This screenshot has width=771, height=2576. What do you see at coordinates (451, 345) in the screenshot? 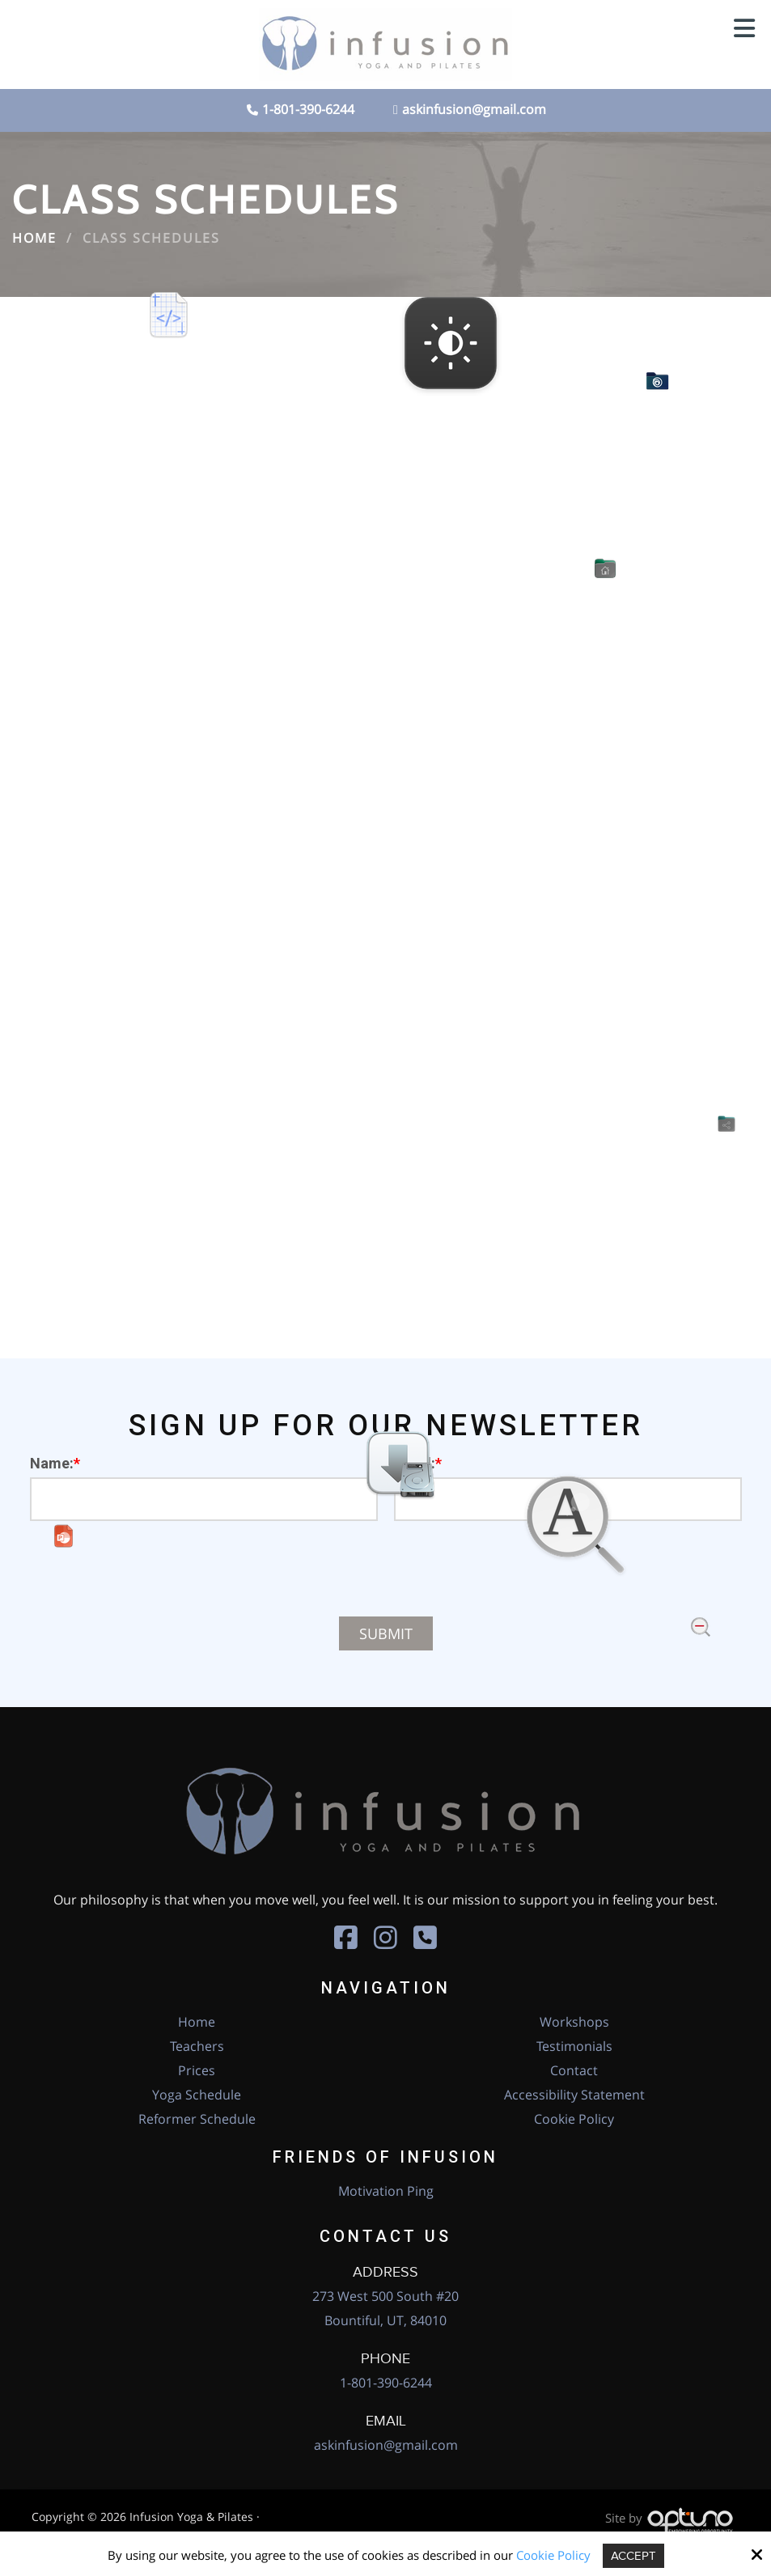
I see `toggle night light or night shift mode` at bounding box center [451, 345].